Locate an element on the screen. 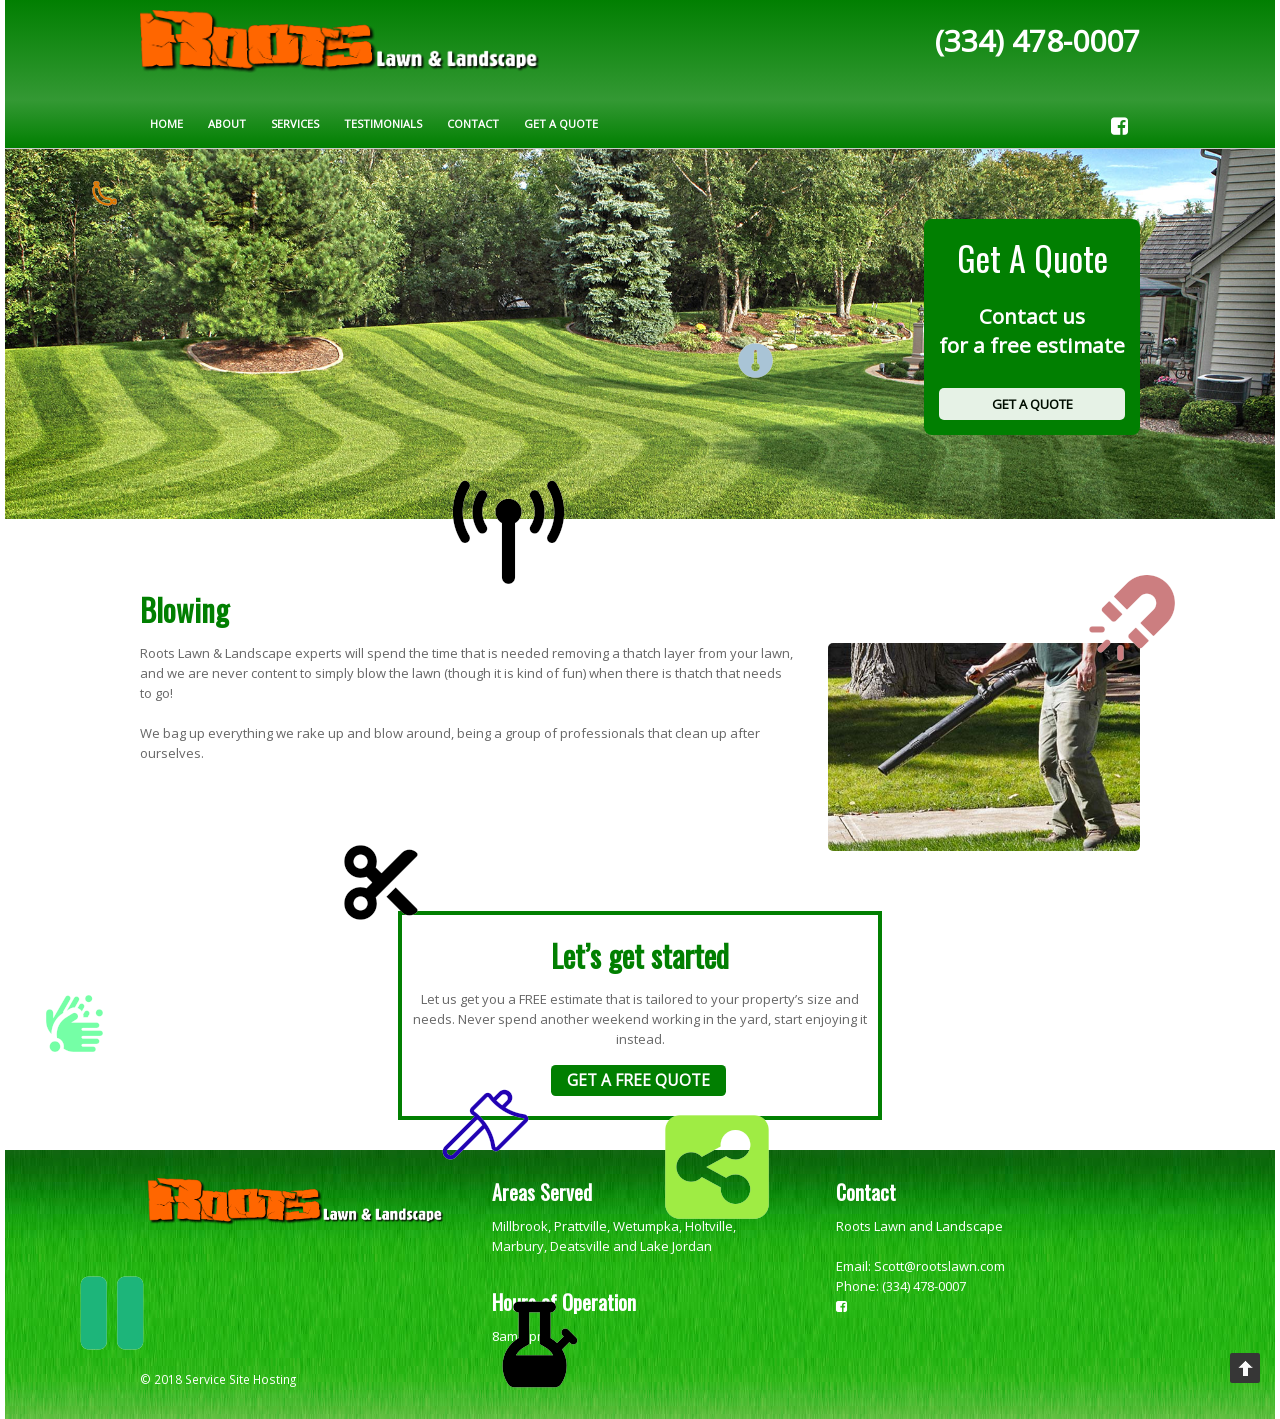 The width and height of the screenshot is (1280, 1419). access crafting or woodcutting tools is located at coordinates (485, 1127).